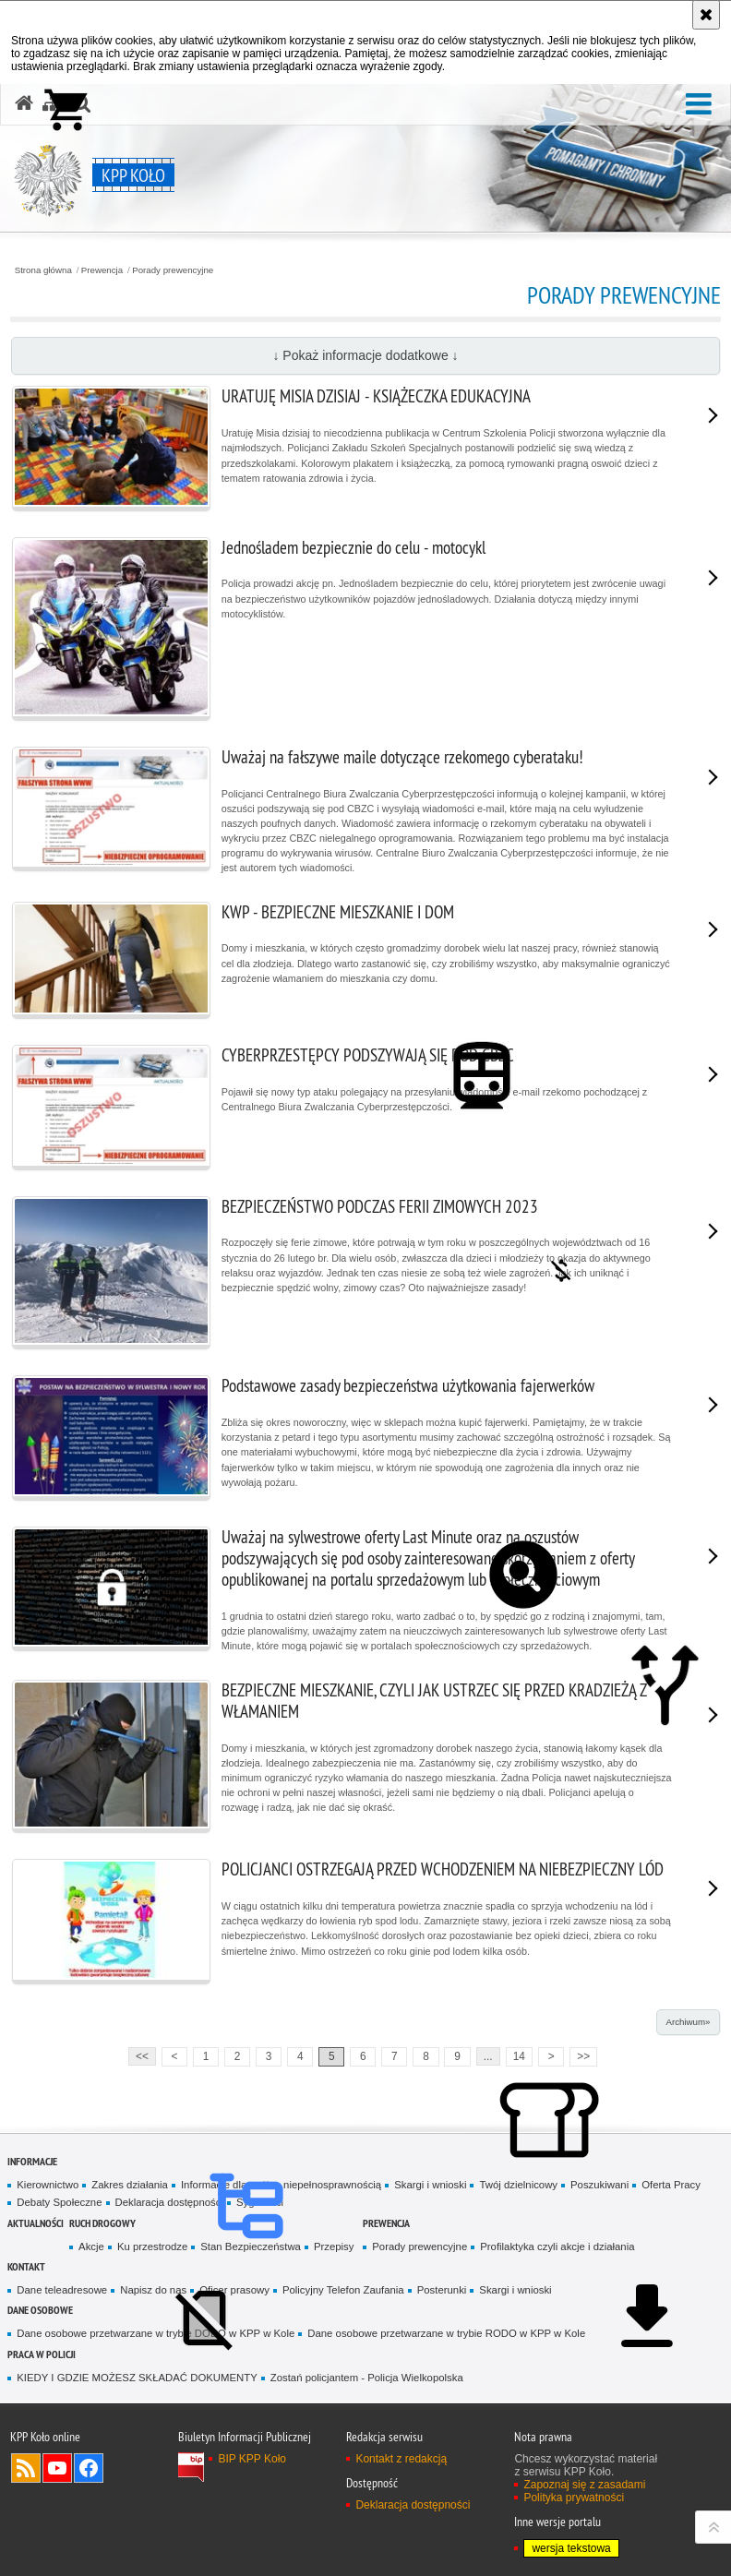  What do you see at coordinates (523, 1575) in the screenshot?
I see `tap to search` at bounding box center [523, 1575].